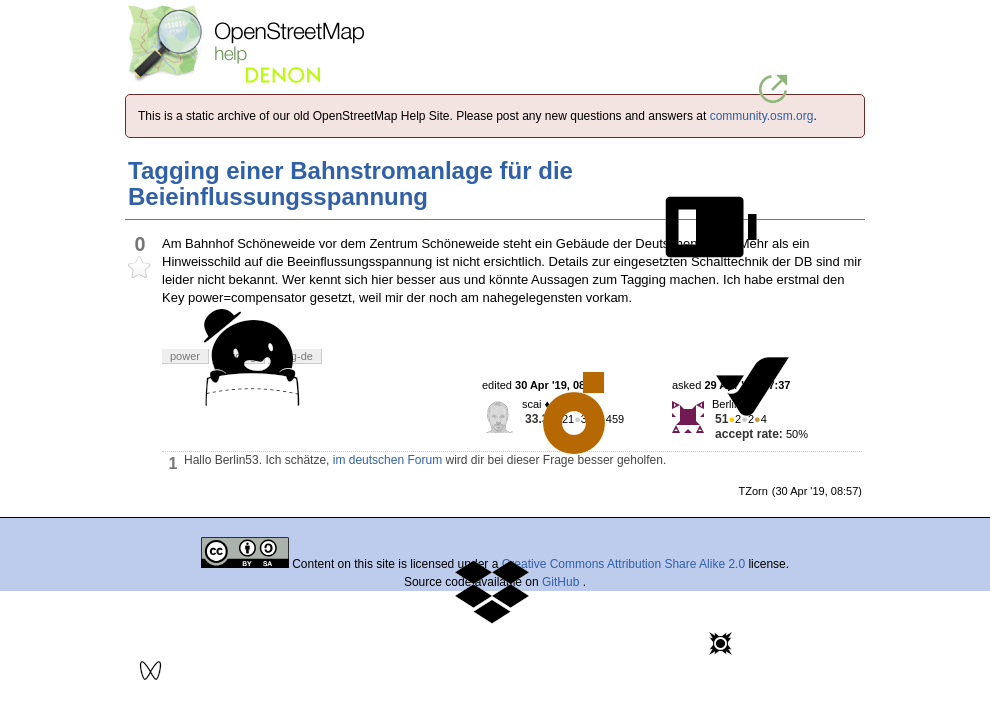  Describe the element at coordinates (283, 75) in the screenshot. I see `denon brand logo` at that location.